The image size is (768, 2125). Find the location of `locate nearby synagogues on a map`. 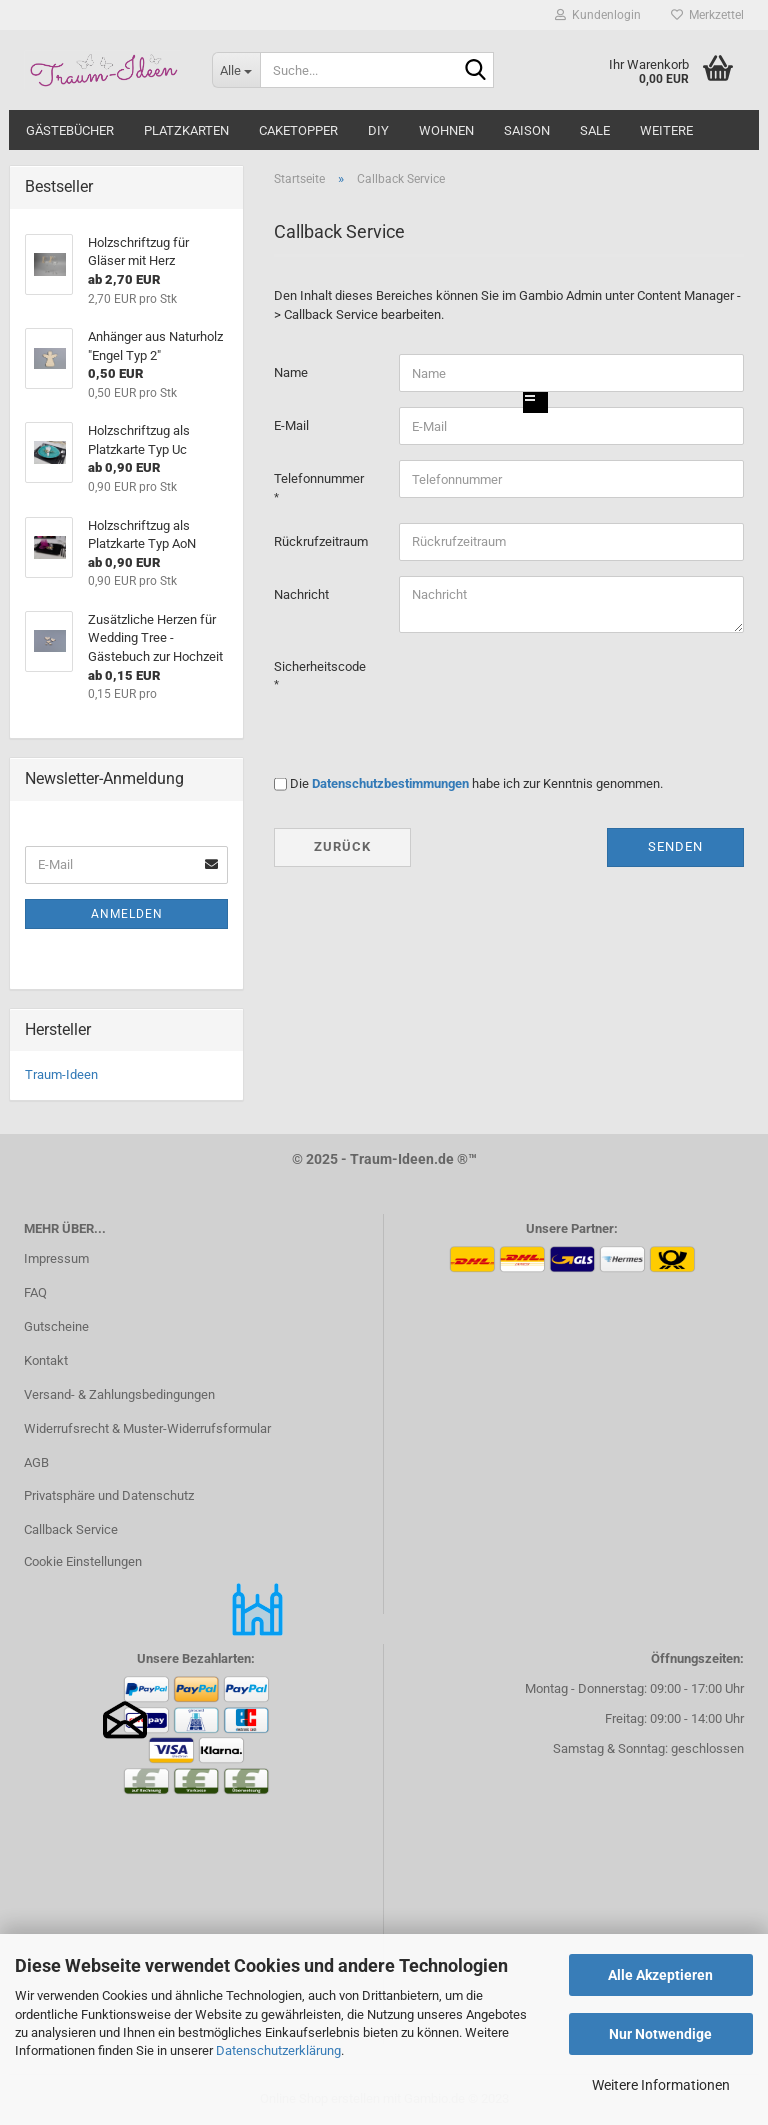

locate nearby synagogues on a map is located at coordinates (257, 1610).